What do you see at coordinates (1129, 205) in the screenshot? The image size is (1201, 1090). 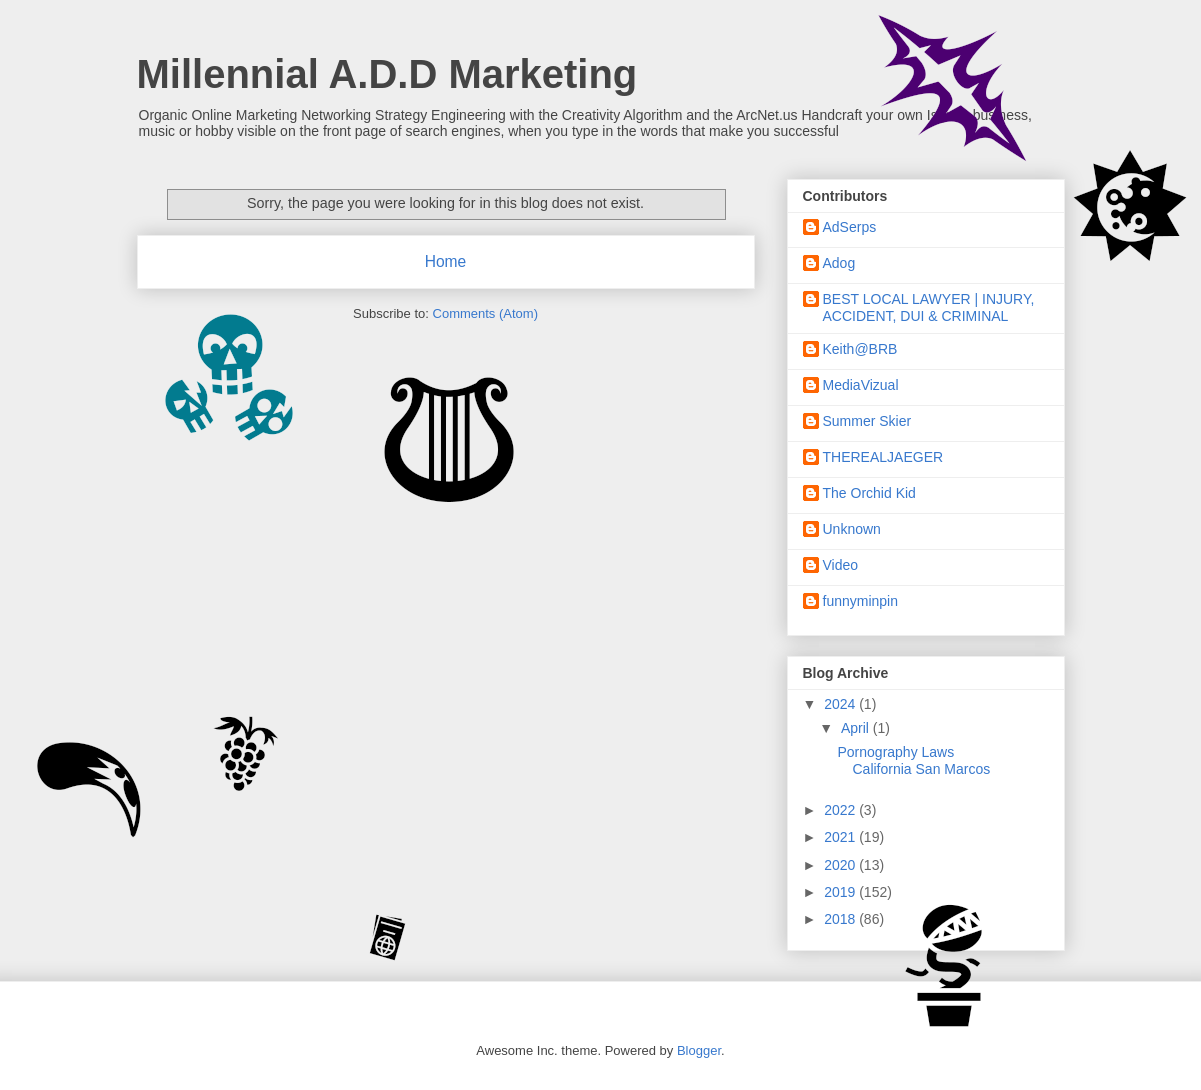 I see `represents solar or star-based abilities in a game` at bounding box center [1129, 205].